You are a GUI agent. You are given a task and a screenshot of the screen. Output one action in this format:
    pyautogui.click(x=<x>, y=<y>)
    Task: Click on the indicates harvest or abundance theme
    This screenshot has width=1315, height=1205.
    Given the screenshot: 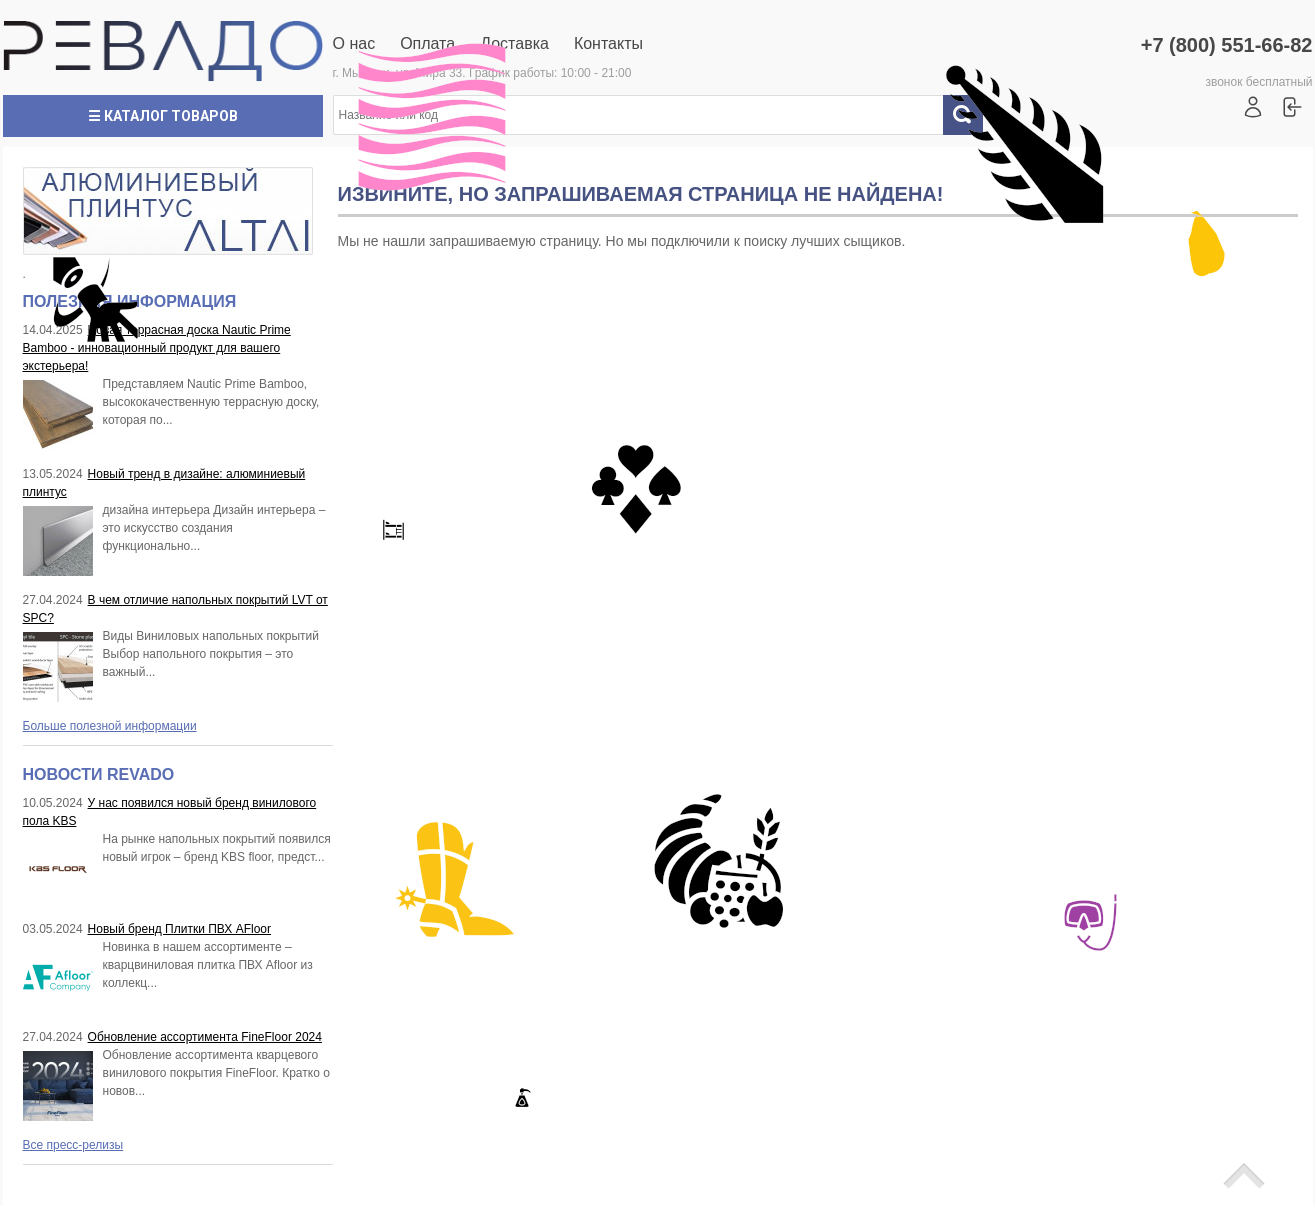 What is the action you would take?
    pyautogui.click(x=719, y=860)
    